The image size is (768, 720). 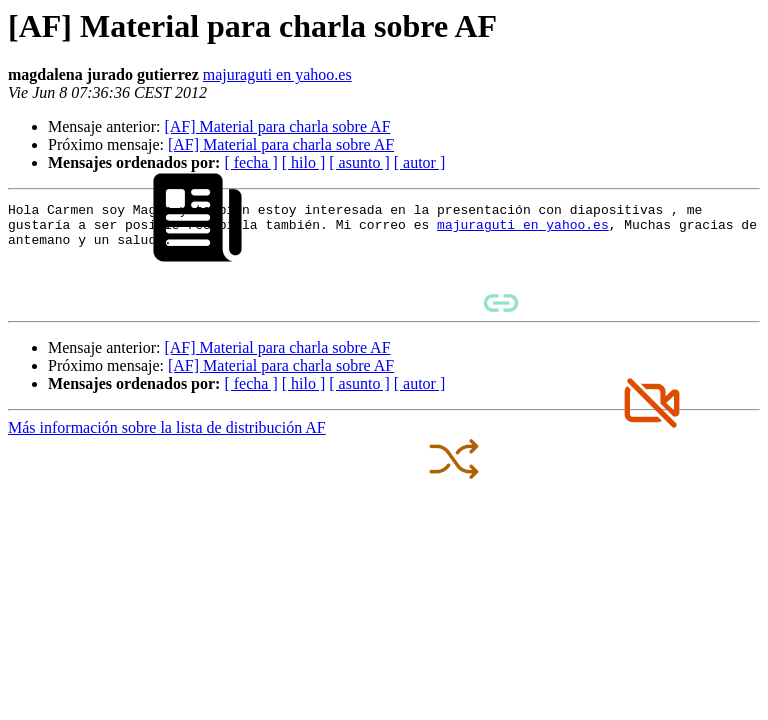 What do you see at coordinates (652, 403) in the screenshot?
I see `video camera is turned off` at bounding box center [652, 403].